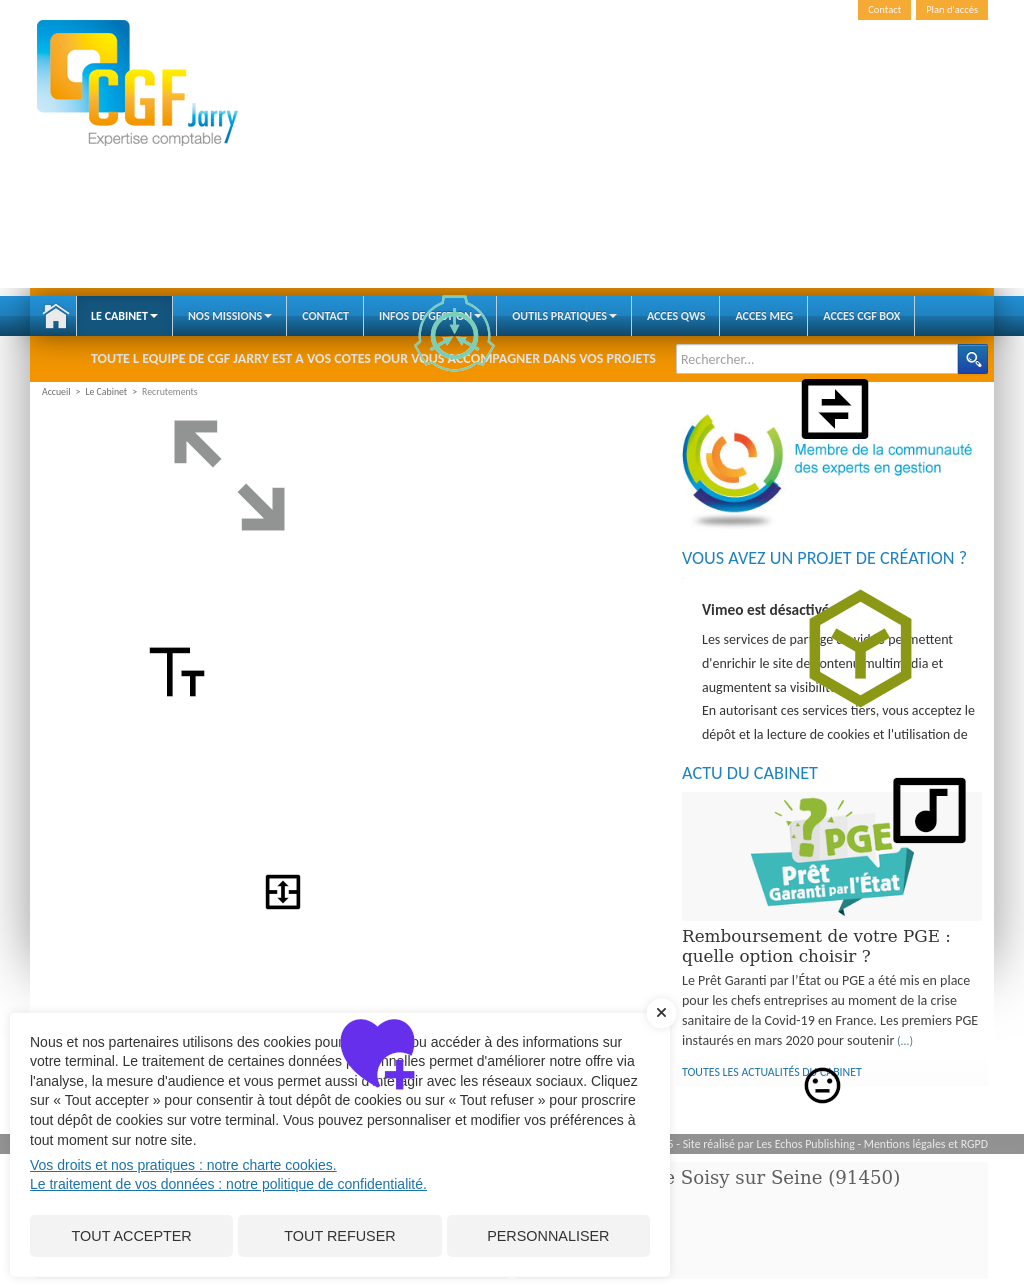 This screenshot has width=1024, height=1287. I want to click on split table cells vertically, so click(283, 892).